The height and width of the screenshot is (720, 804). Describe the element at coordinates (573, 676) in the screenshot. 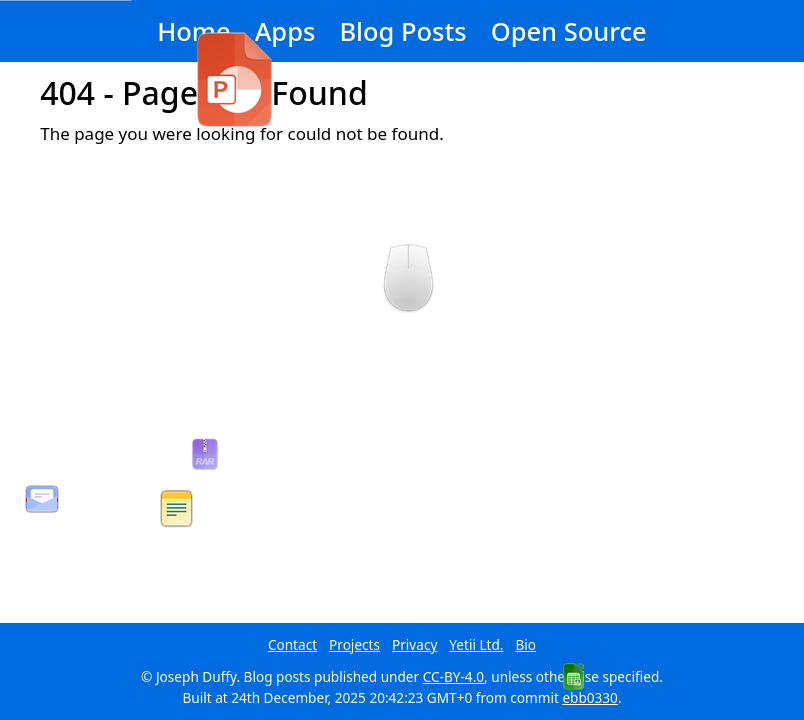

I see `open LibreOffice Calc spreadsheet application` at that location.